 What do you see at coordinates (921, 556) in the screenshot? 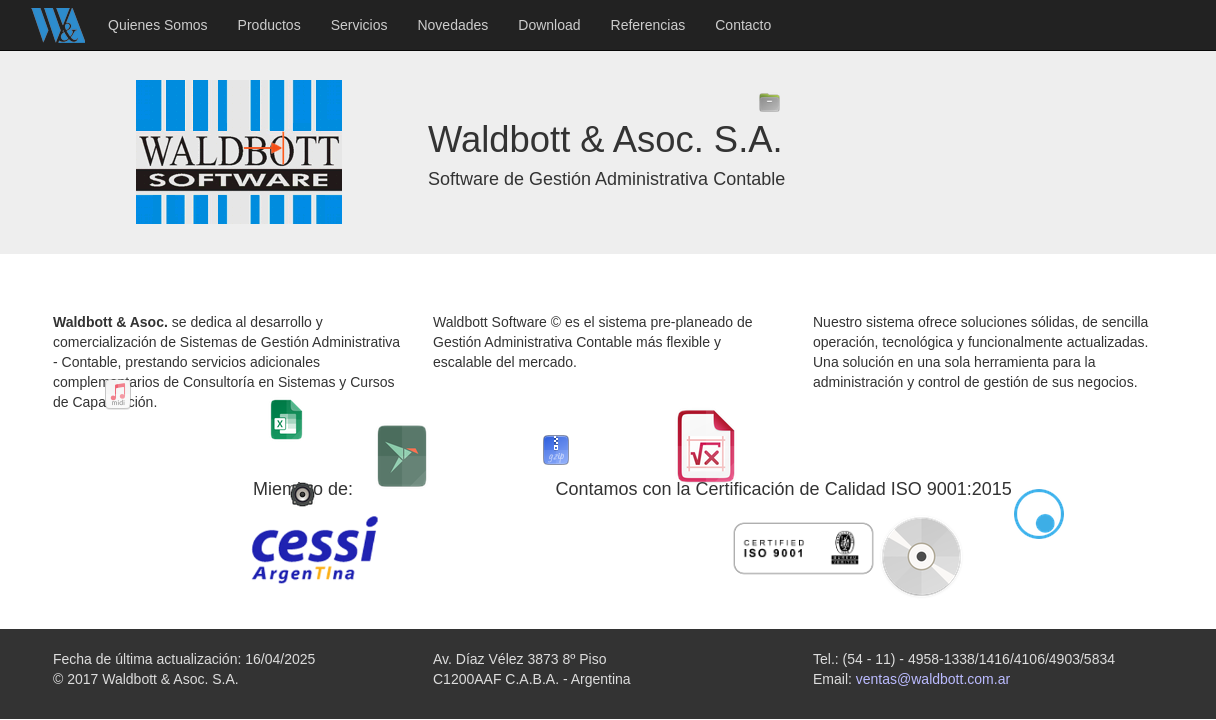
I see `indicates a CD-RW (rewritable disc) drive or media` at bounding box center [921, 556].